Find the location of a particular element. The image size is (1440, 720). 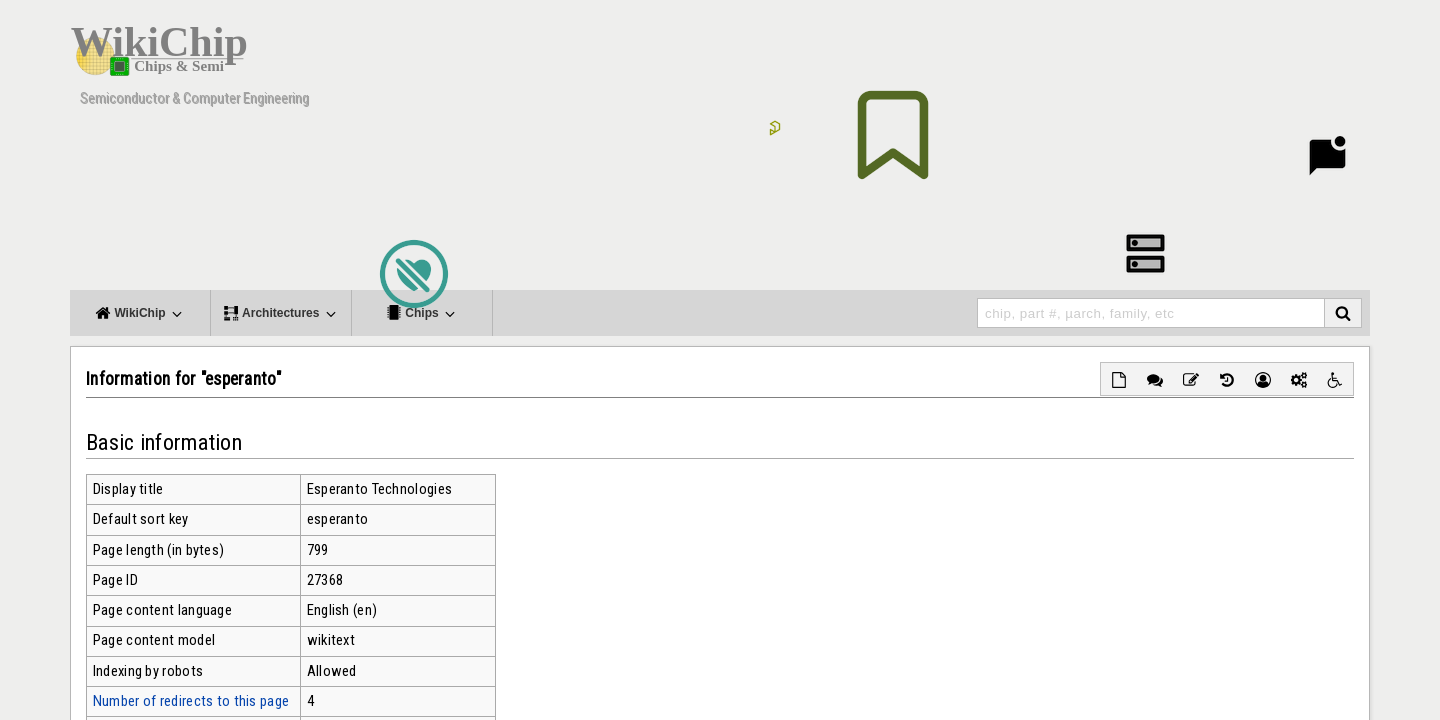

remove from favorites is located at coordinates (414, 274).